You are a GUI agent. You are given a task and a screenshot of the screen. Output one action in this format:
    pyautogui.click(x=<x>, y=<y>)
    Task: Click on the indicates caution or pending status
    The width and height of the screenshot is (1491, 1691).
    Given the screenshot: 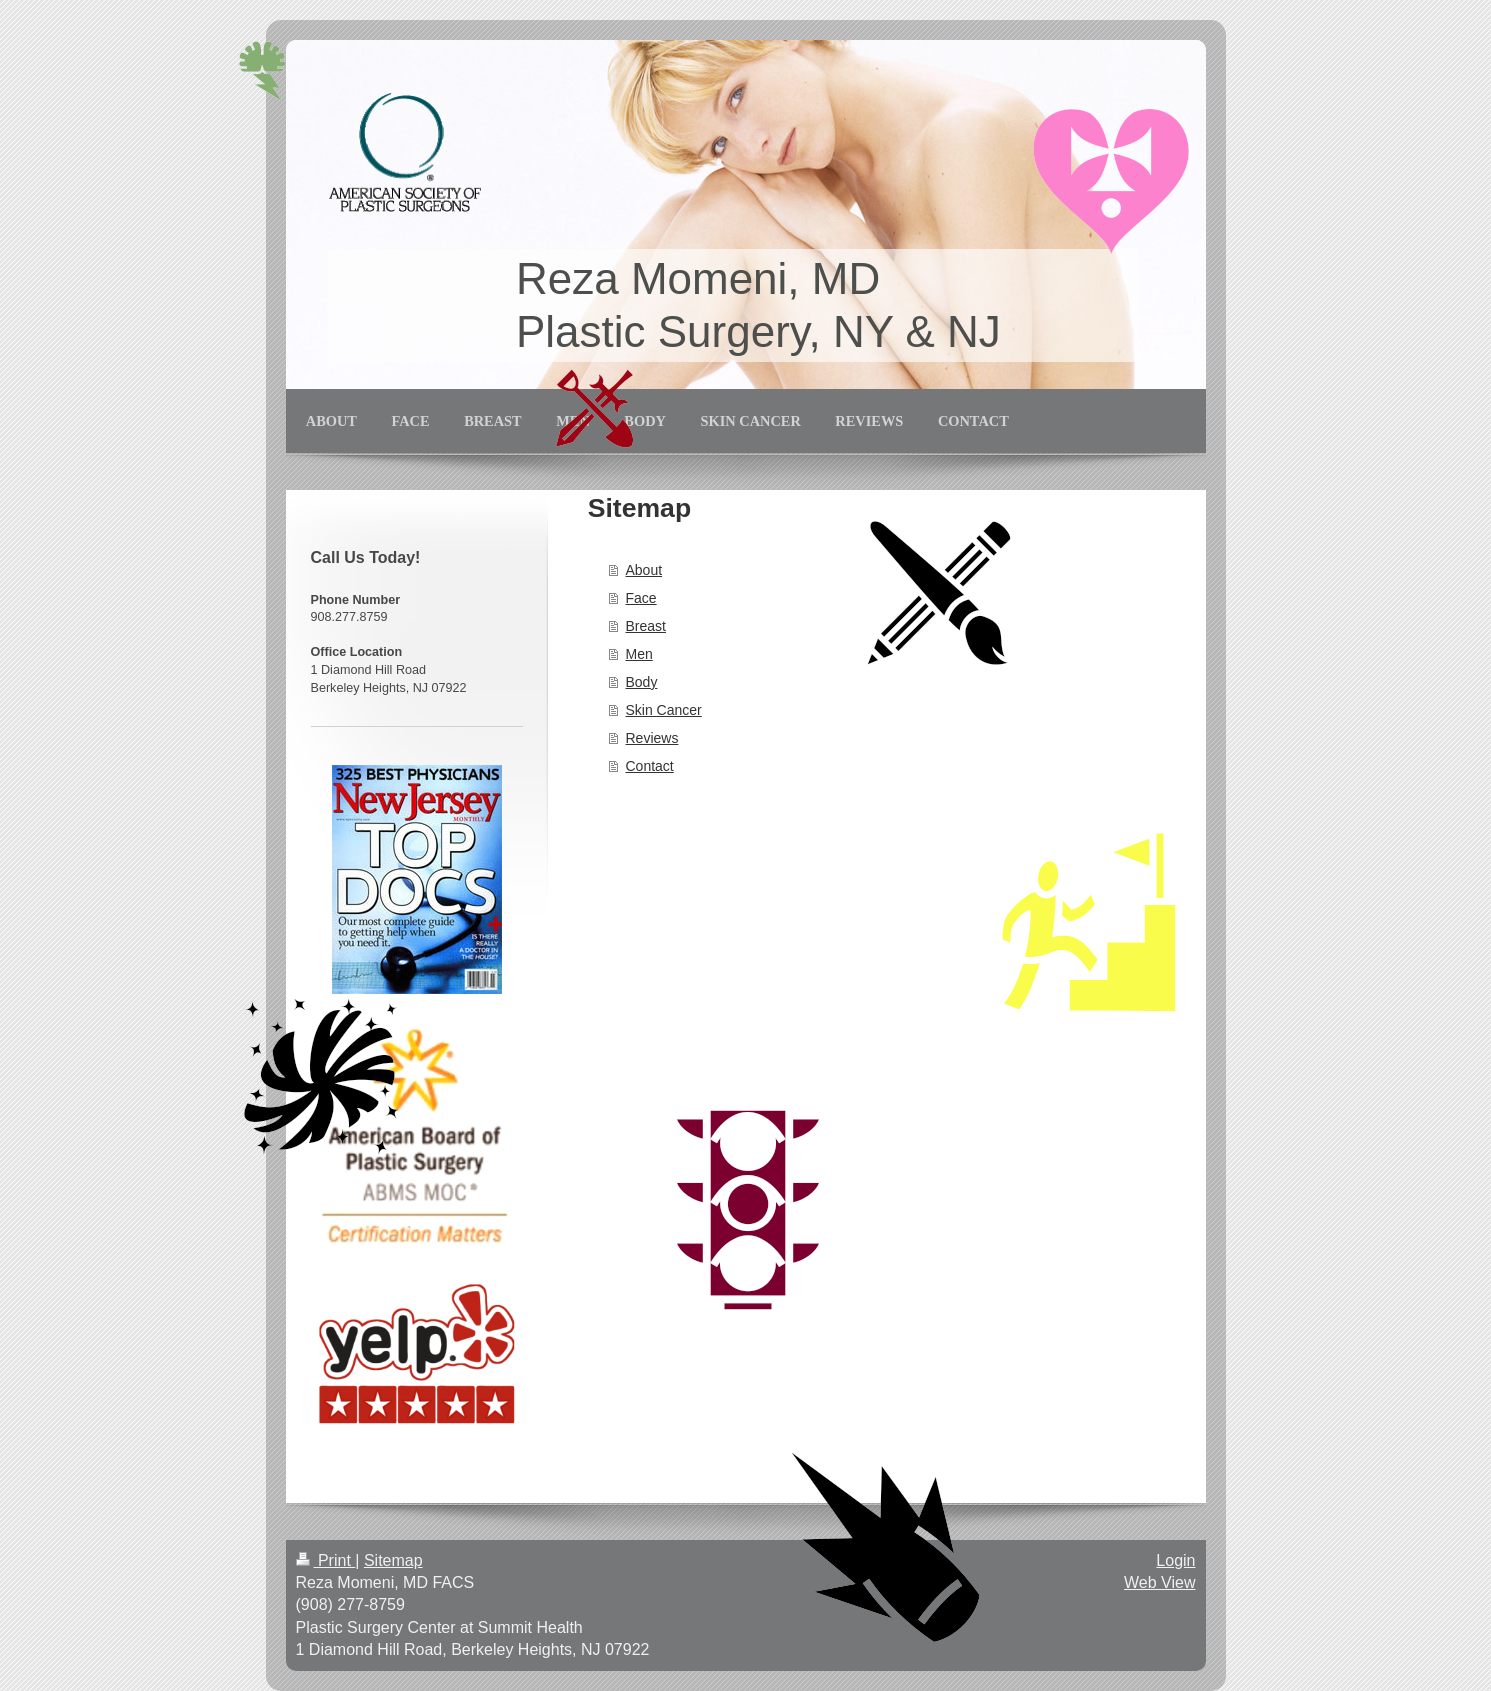 What is the action you would take?
    pyautogui.click(x=748, y=1210)
    